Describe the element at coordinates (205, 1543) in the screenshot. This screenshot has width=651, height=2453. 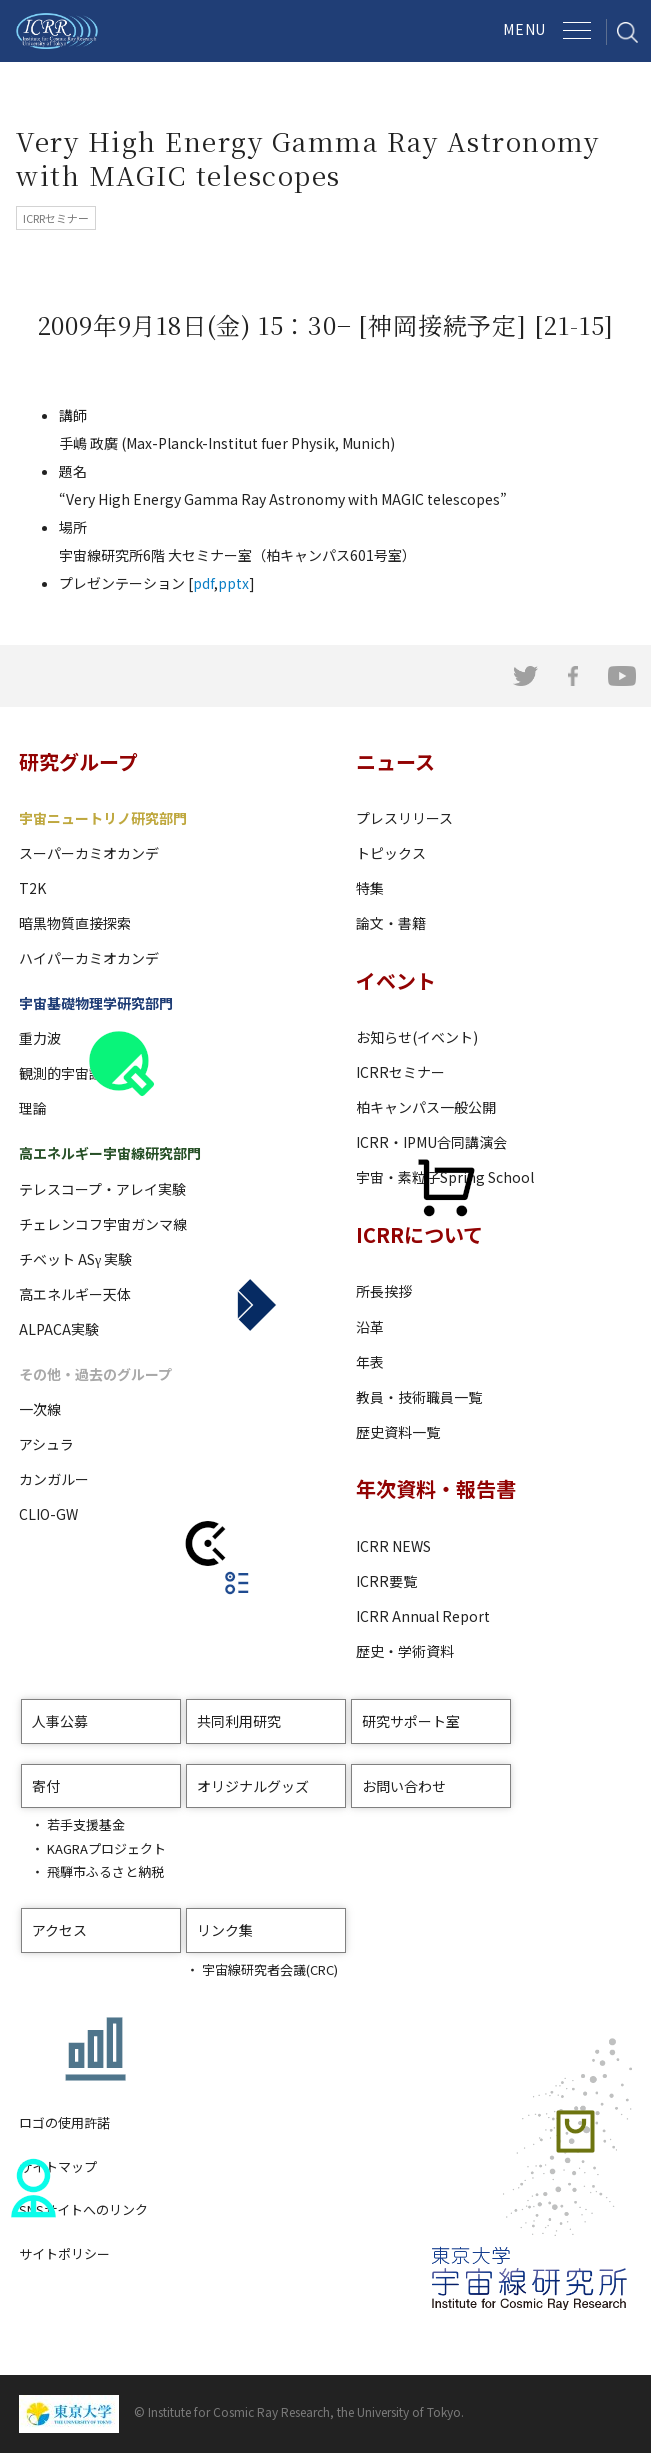
I see `open clockify time tracking app` at that location.